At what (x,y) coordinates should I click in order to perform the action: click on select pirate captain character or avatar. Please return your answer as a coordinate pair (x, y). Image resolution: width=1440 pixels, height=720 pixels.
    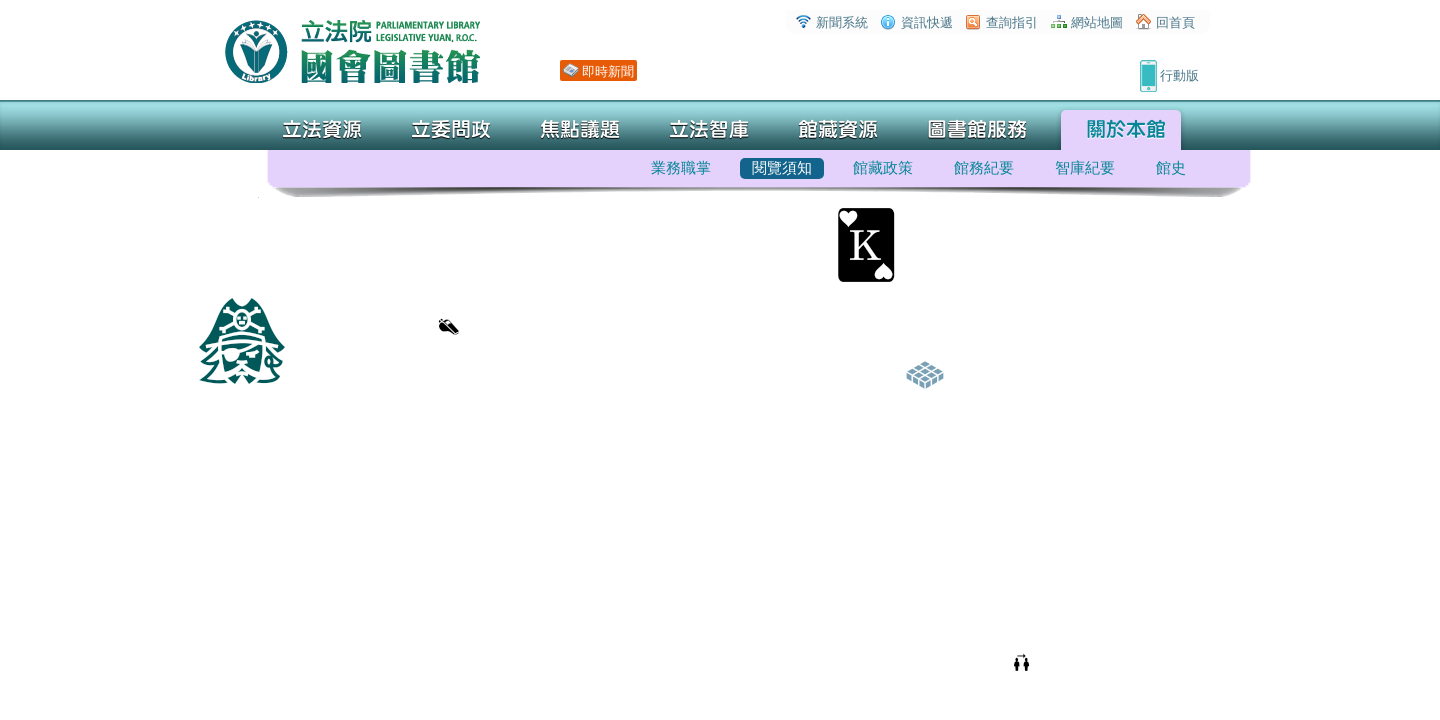
    Looking at the image, I should click on (242, 341).